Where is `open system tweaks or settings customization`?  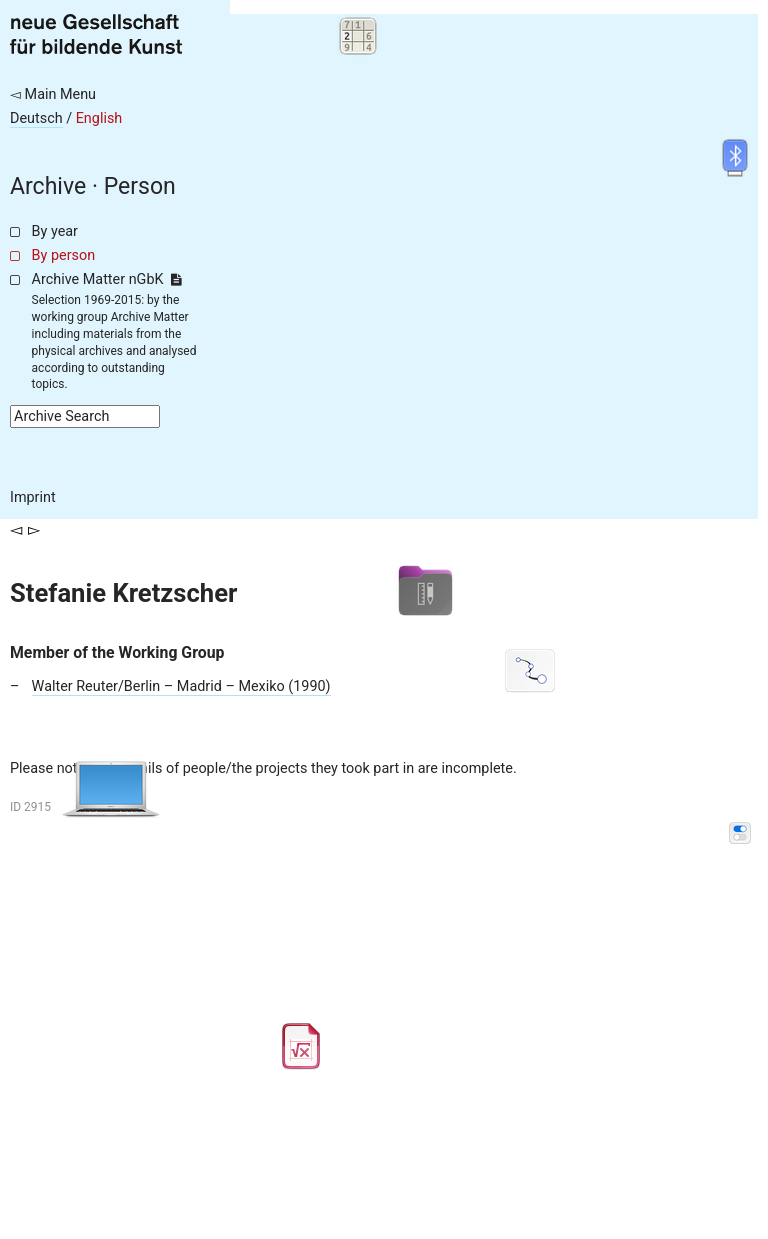 open system tweaks or settings customization is located at coordinates (740, 833).